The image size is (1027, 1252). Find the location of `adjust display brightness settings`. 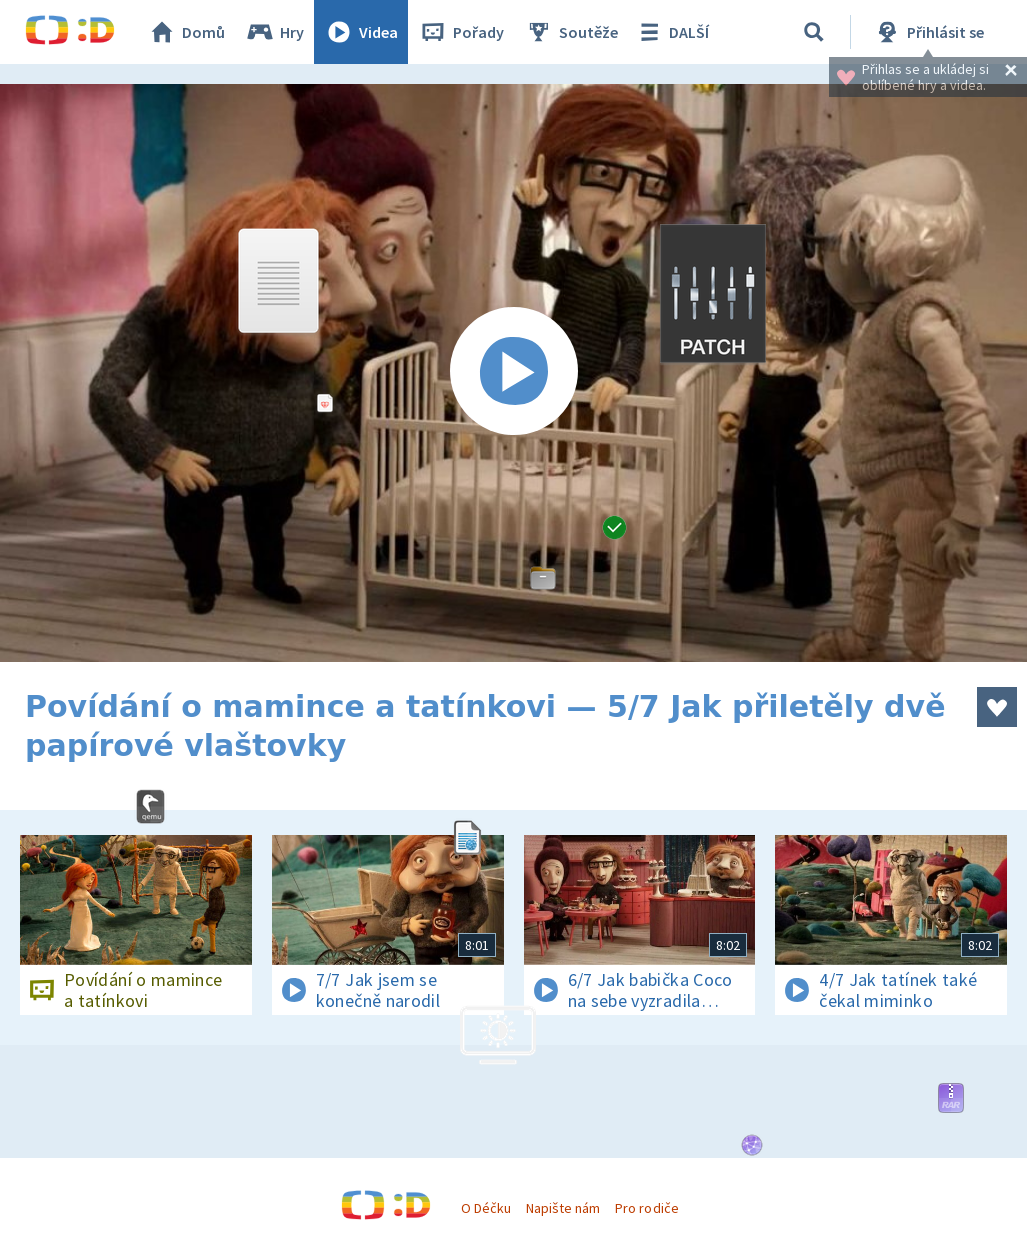

adjust display brightness settings is located at coordinates (498, 1035).